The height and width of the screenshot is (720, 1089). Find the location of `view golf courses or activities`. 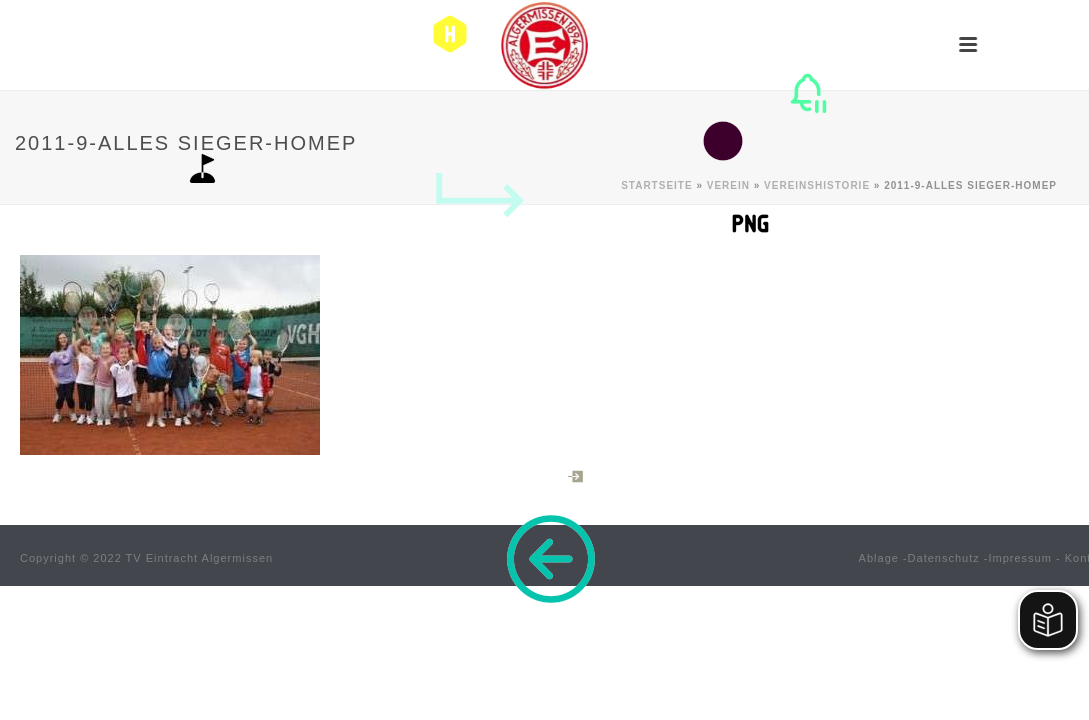

view golf courses or activities is located at coordinates (202, 168).